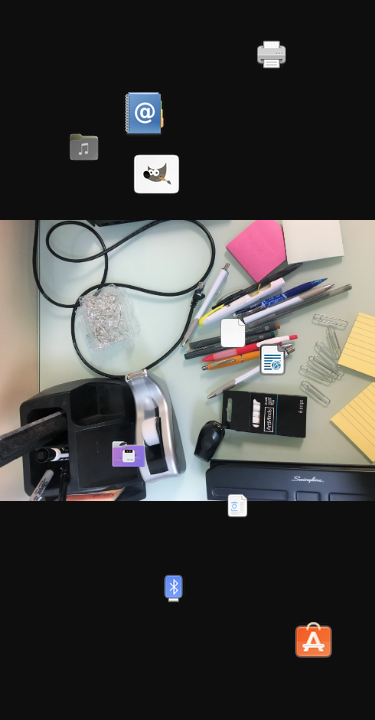 This screenshot has width=375, height=720. What do you see at coordinates (84, 147) in the screenshot?
I see `open your music folder` at bounding box center [84, 147].